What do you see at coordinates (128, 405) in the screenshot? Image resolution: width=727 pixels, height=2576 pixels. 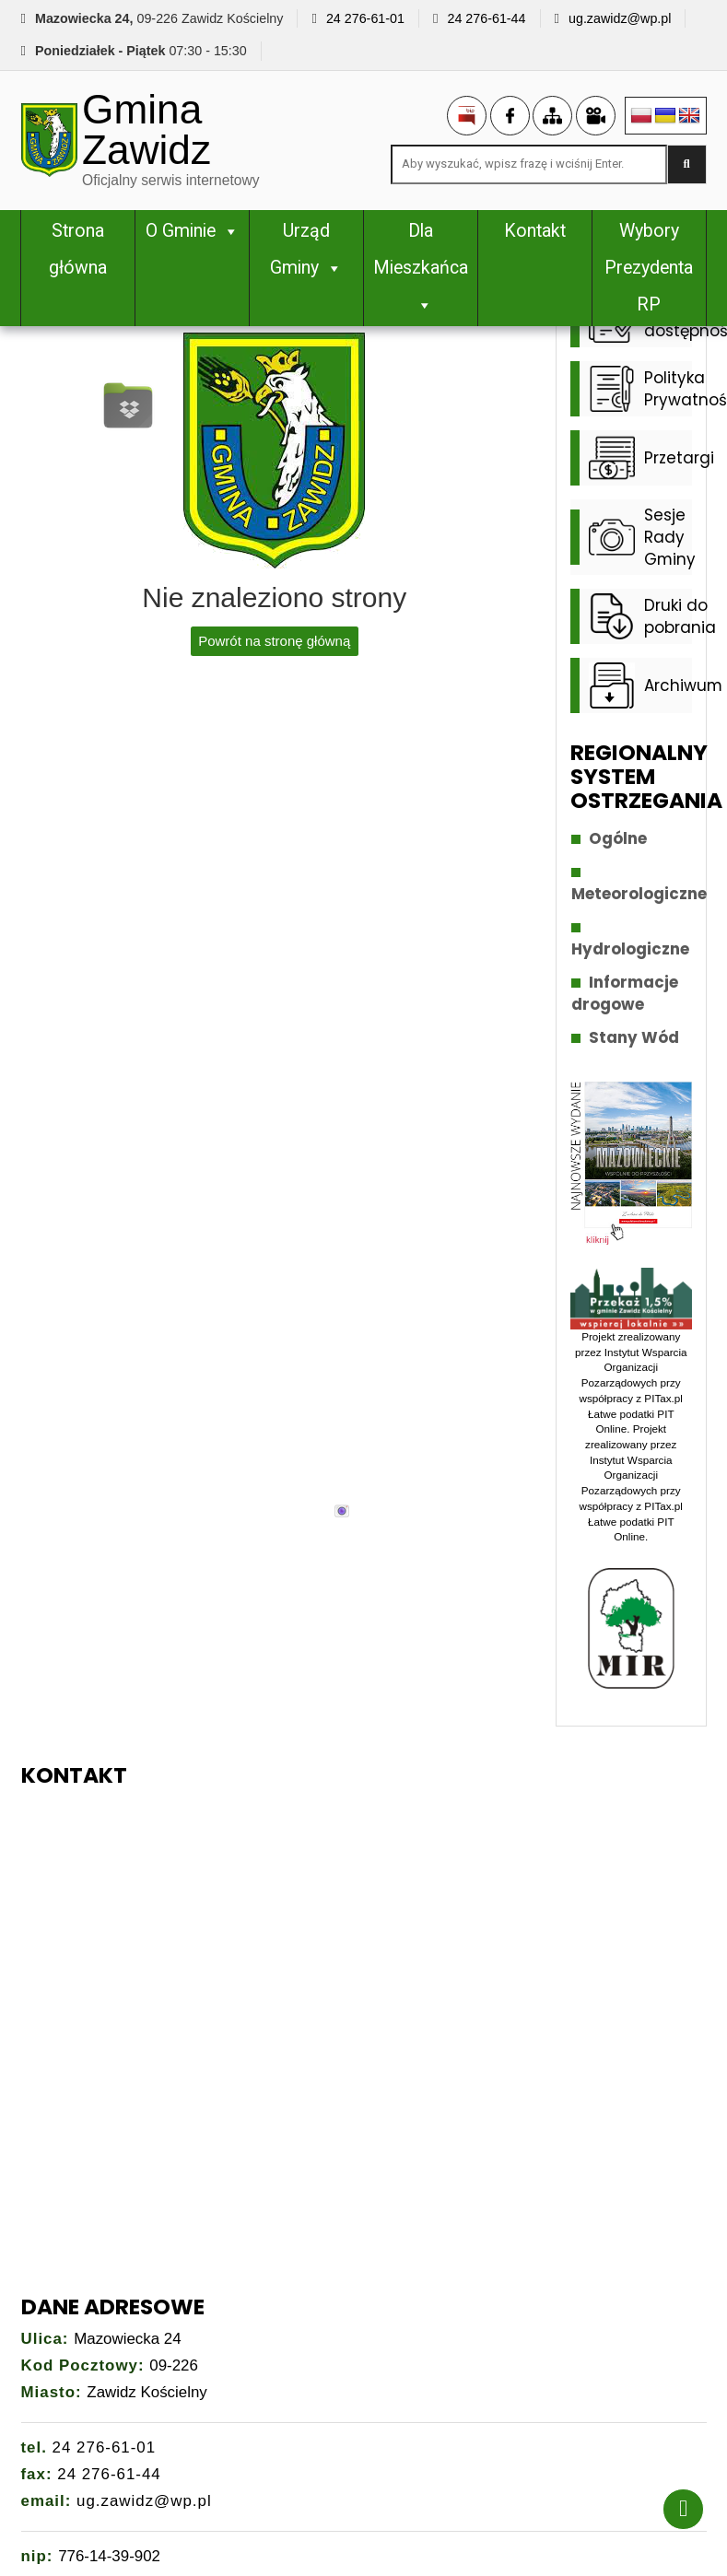 I see `open your dropbox folder` at bounding box center [128, 405].